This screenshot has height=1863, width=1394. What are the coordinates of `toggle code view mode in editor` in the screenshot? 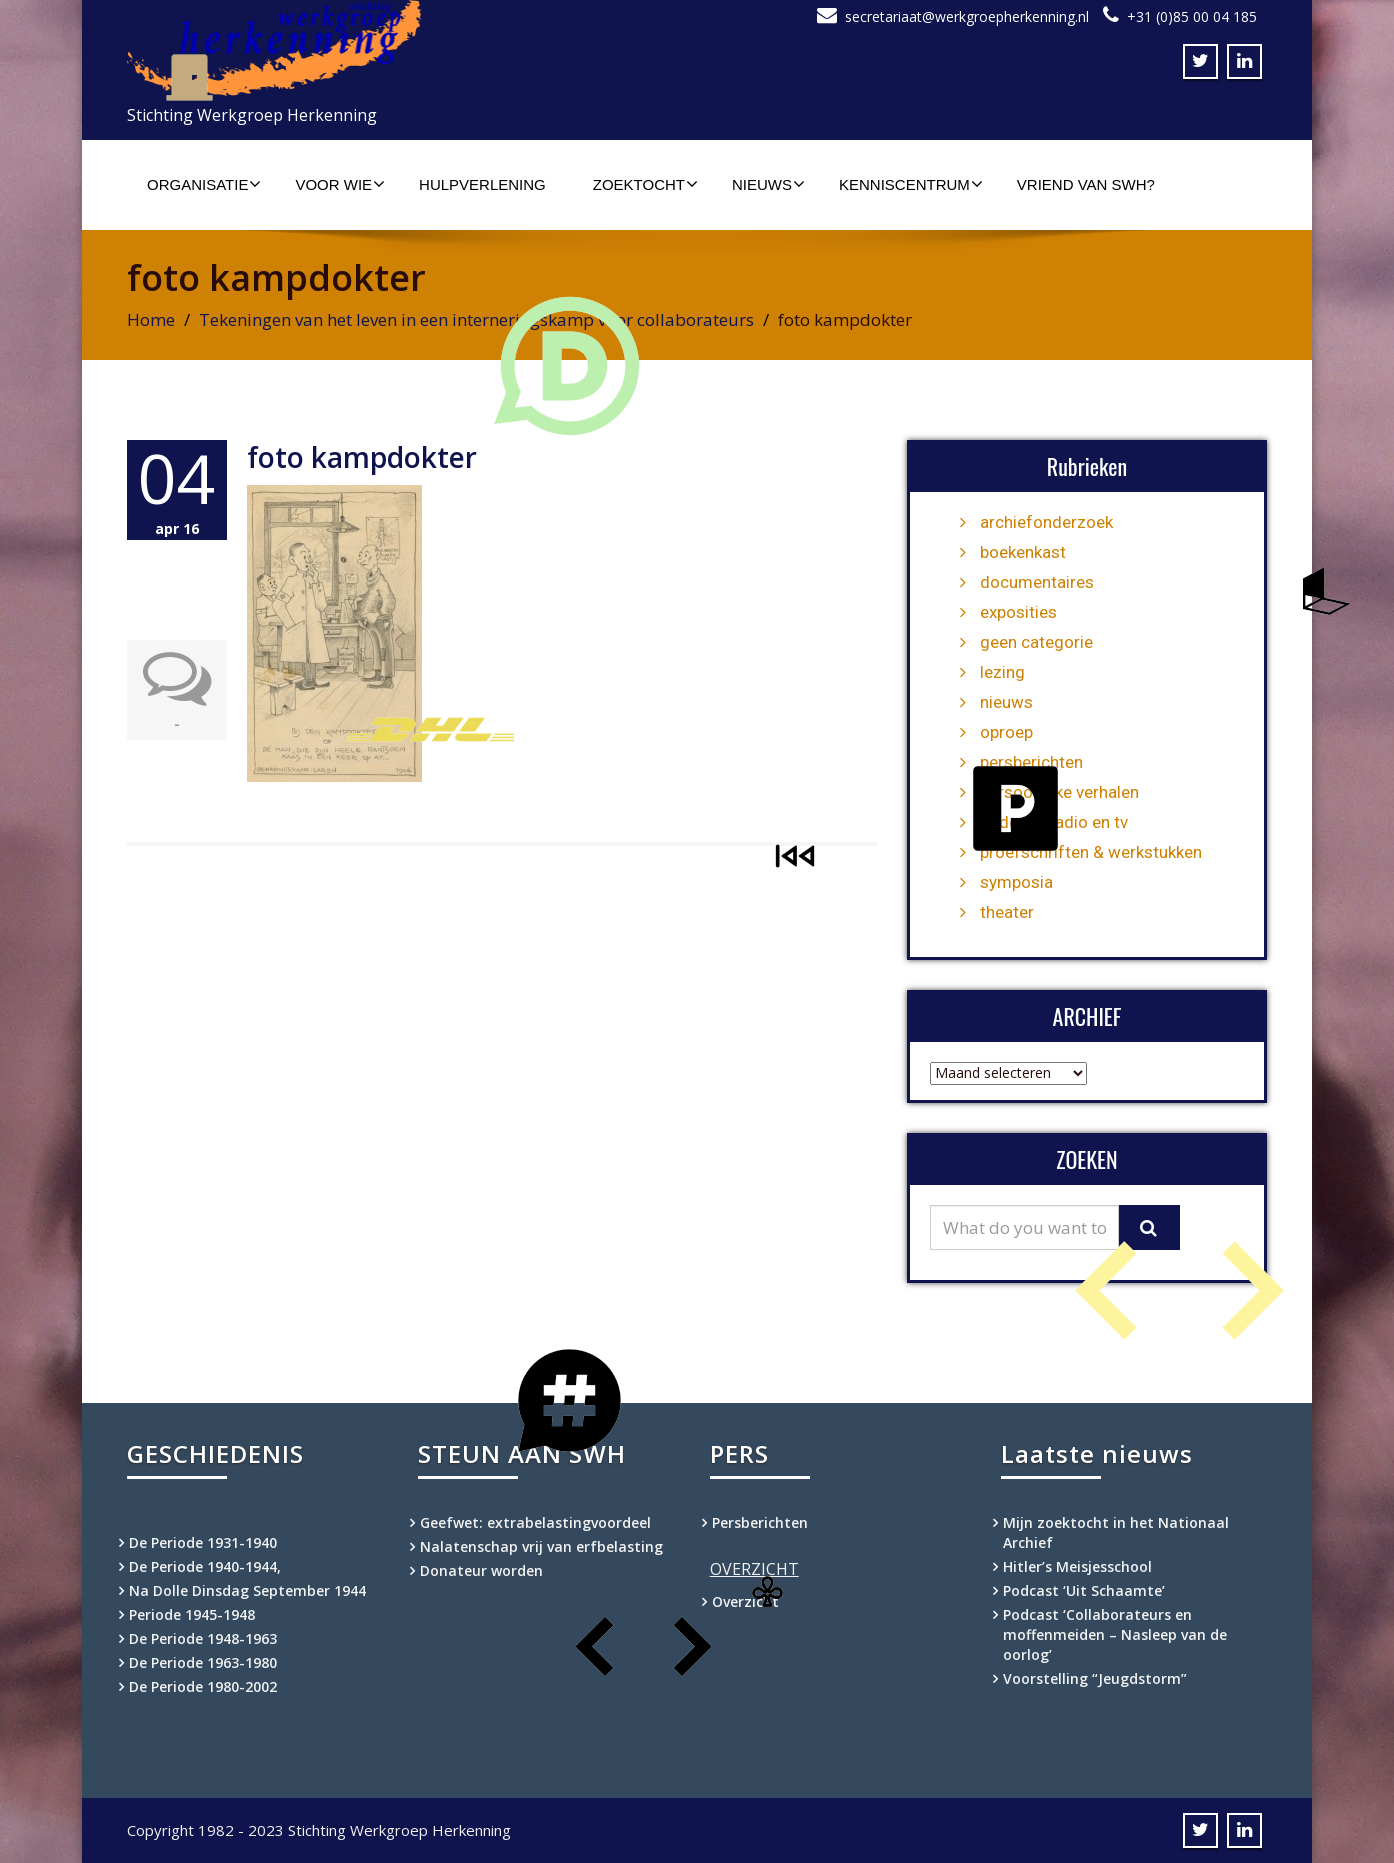 It's located at (643, 1646).